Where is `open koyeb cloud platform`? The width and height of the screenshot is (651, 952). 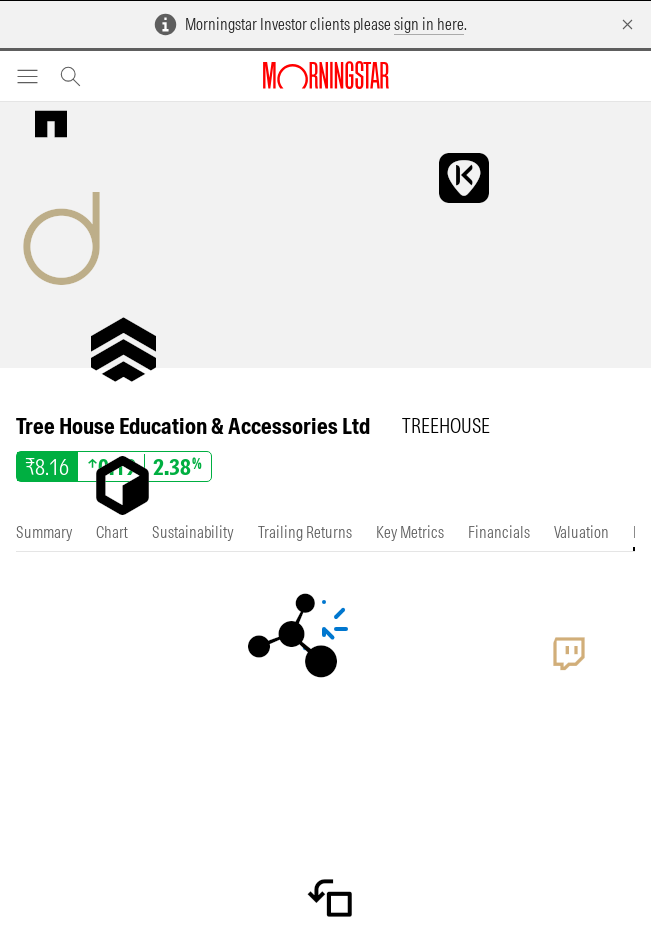 open koyeb cloud platform is located at coordinates (123, 349).